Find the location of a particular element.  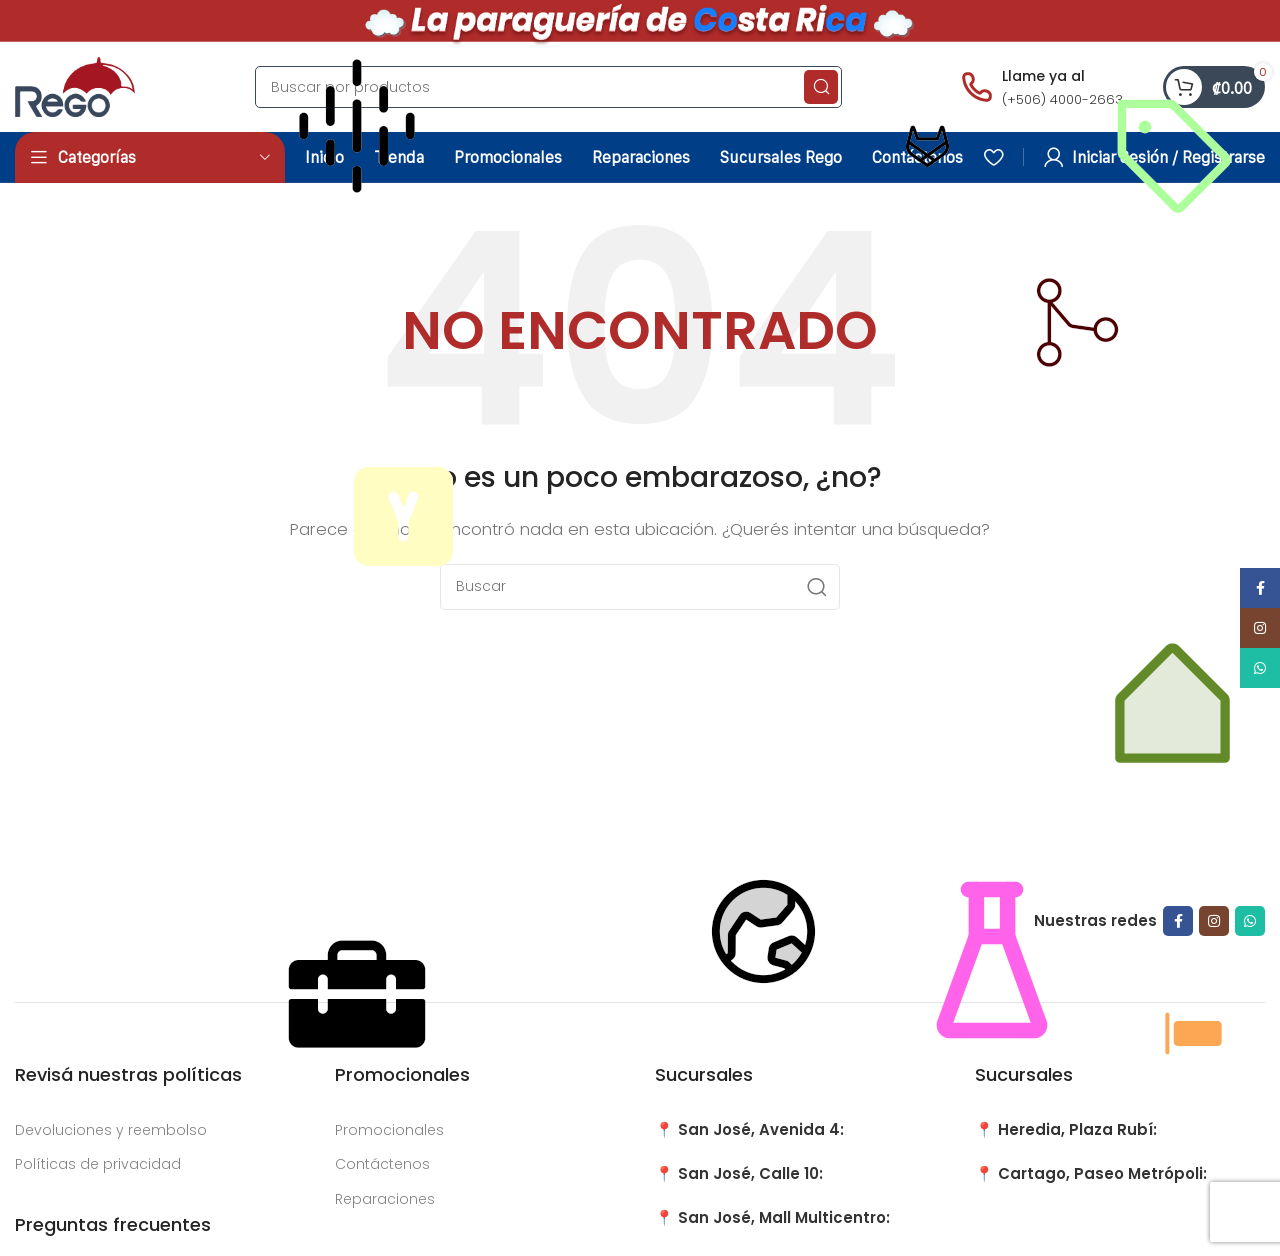

go to home screen is located at coordinates (1172, 705).